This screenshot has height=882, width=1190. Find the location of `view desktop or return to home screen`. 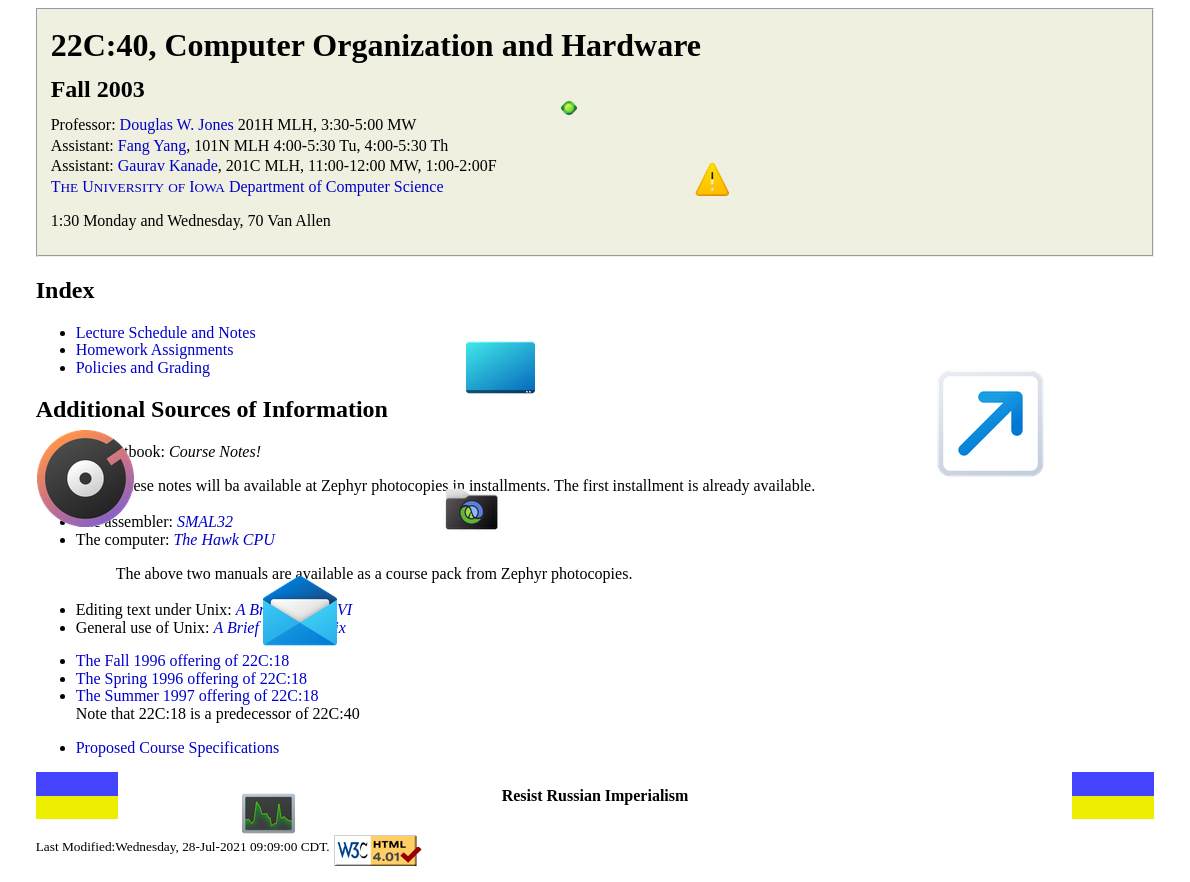

view desktop or return to home screen is located at coordinates (500, 367).